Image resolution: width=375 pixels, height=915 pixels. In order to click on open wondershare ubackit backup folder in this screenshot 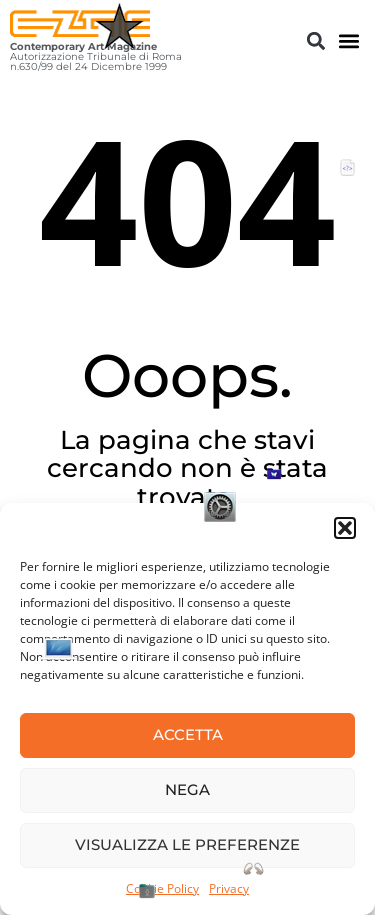, I will do `click(274, 474)`.